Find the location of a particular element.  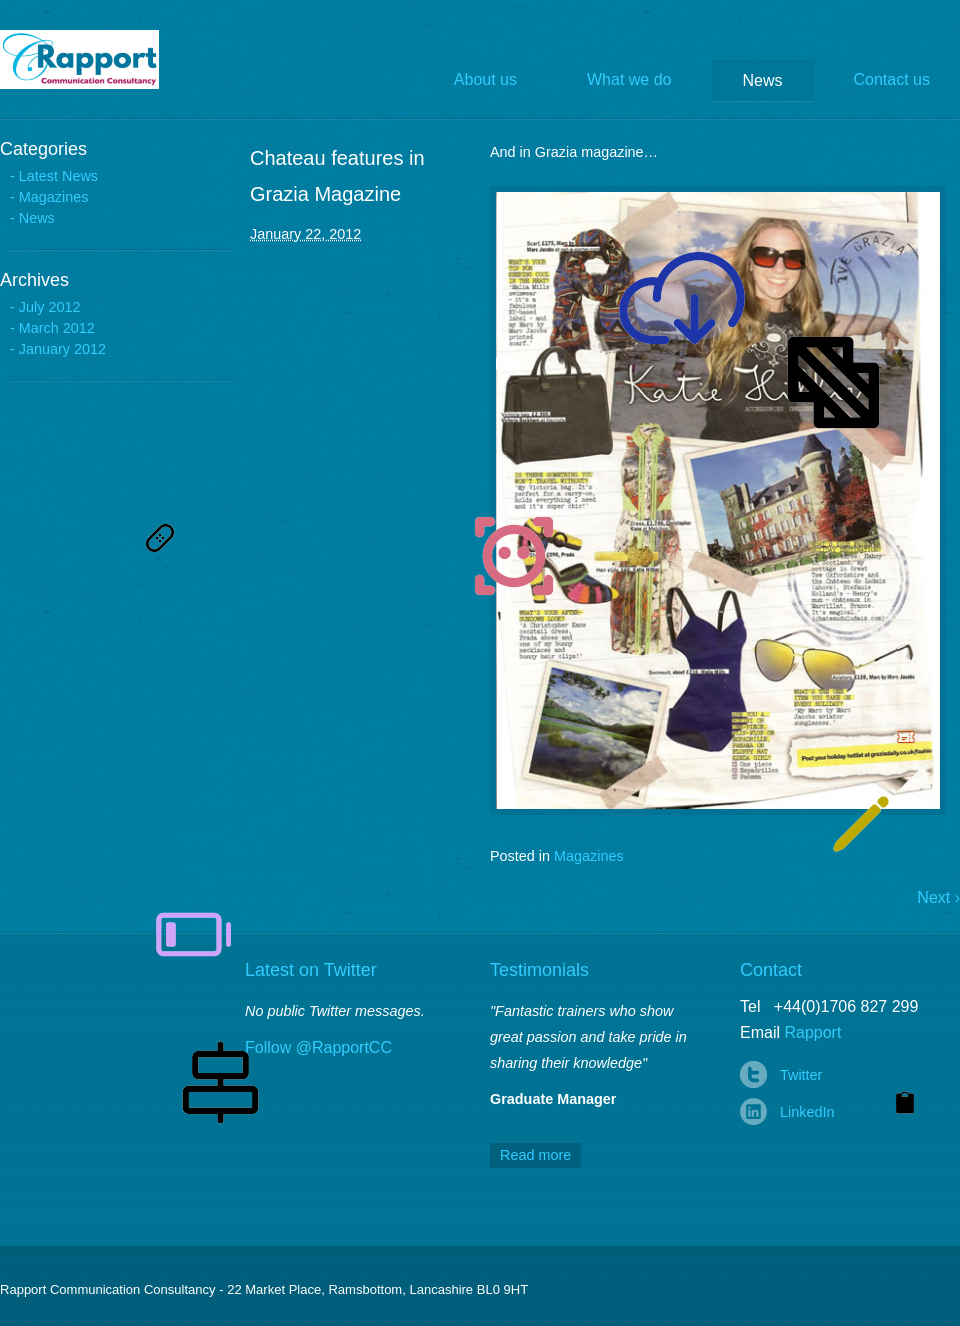

unite or merge two shapes is located at coordinates (833, 382).